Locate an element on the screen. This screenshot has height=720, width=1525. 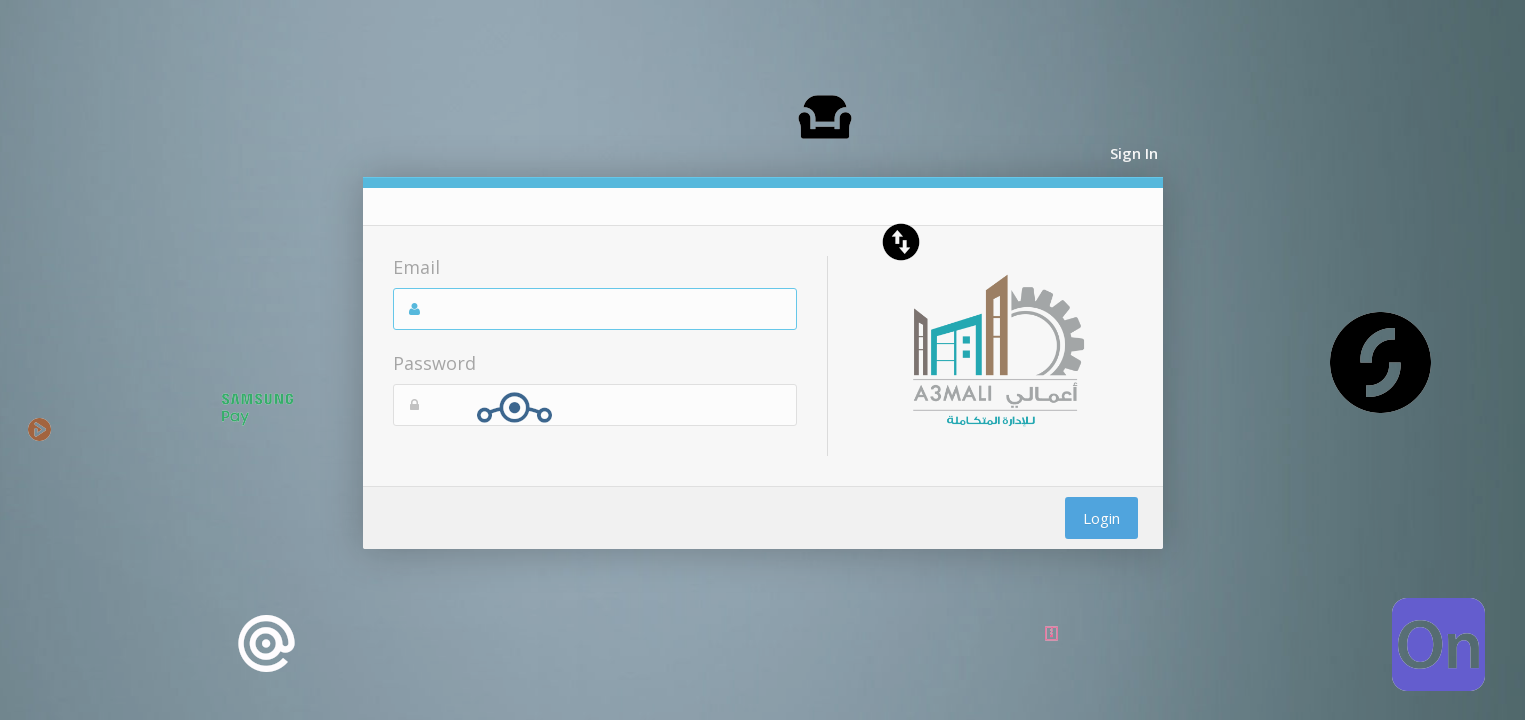
mailgun email service logo is located at coordinates (266, 643).